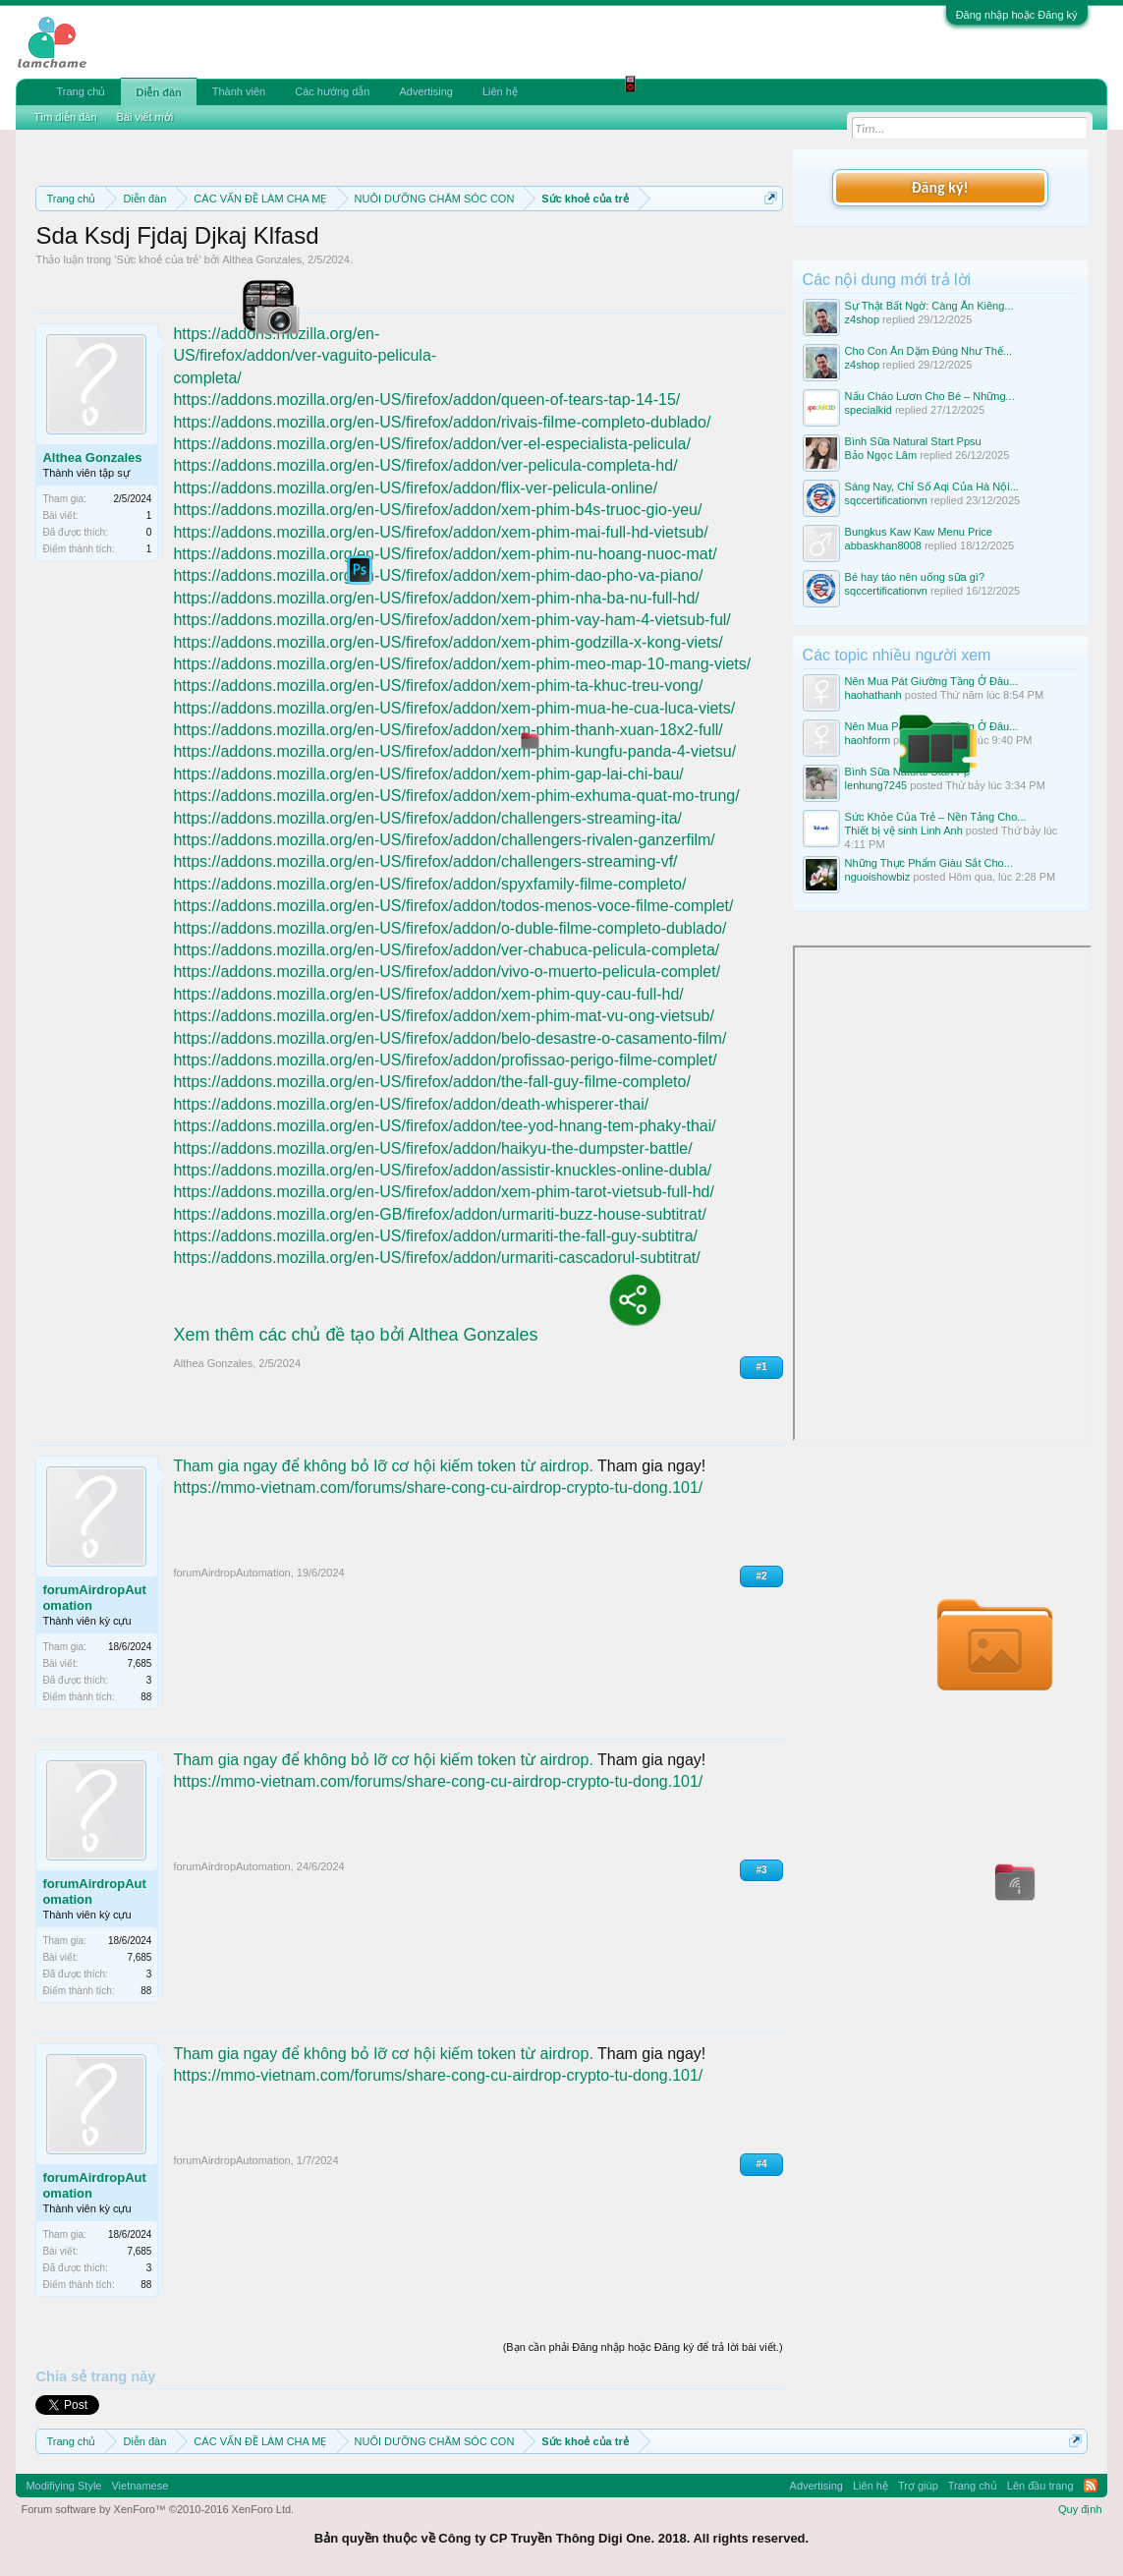 This screenshot has width=1123, height=2576. I want to click on indicates a shared file or folder, so click(635, 1299).